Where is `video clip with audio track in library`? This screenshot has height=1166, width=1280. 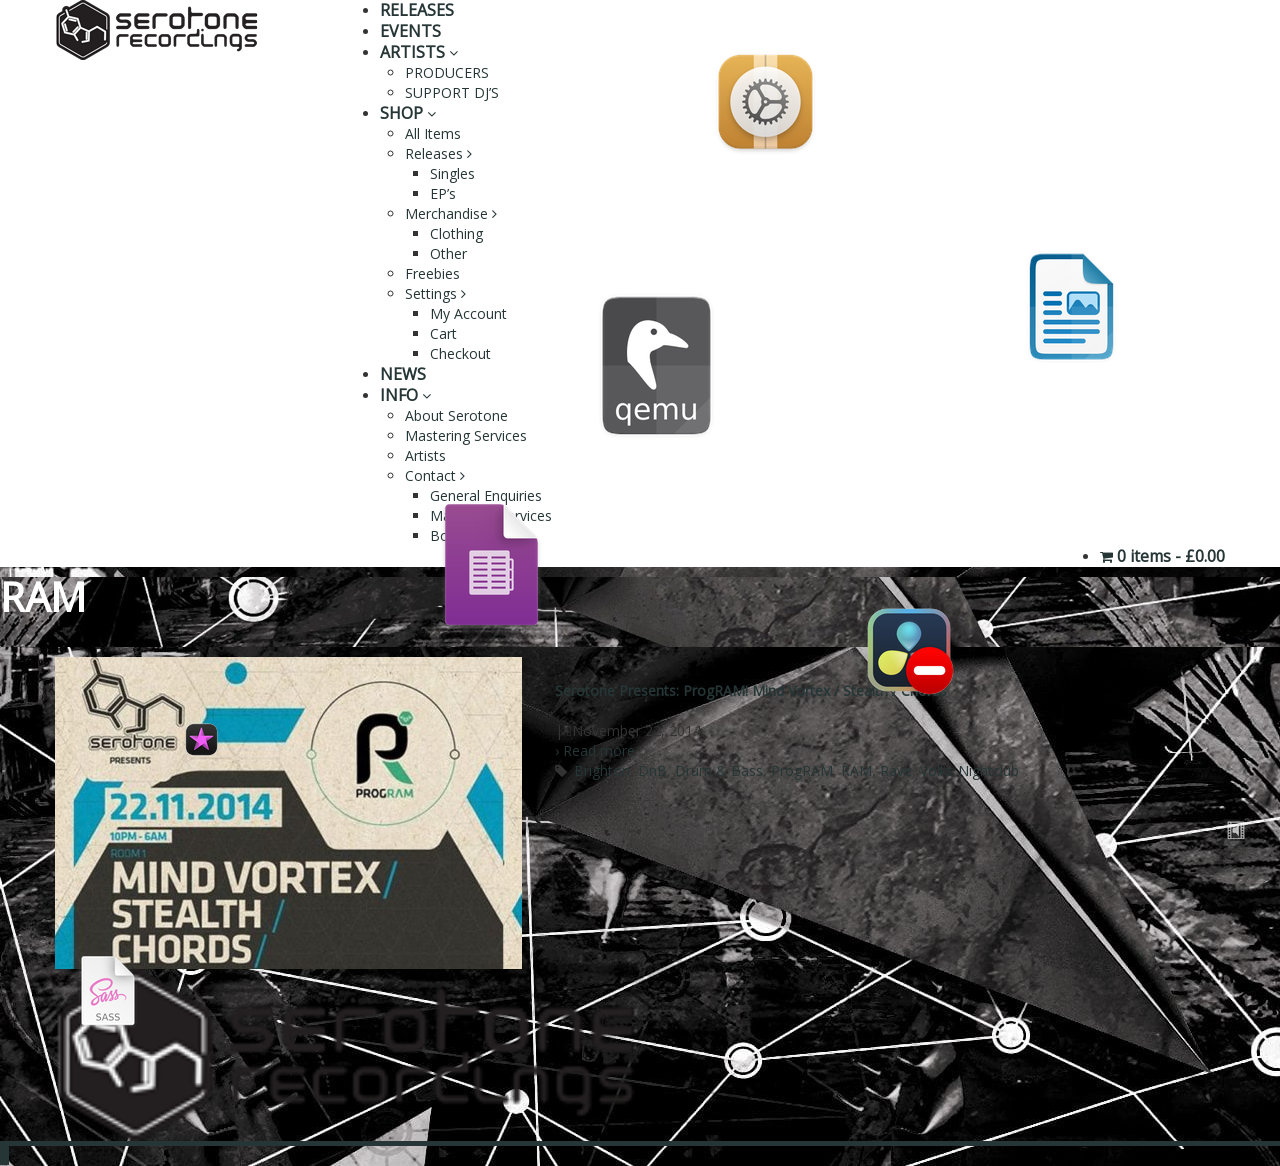 video clip with audio track in library is located at coordinates (1236, 830).